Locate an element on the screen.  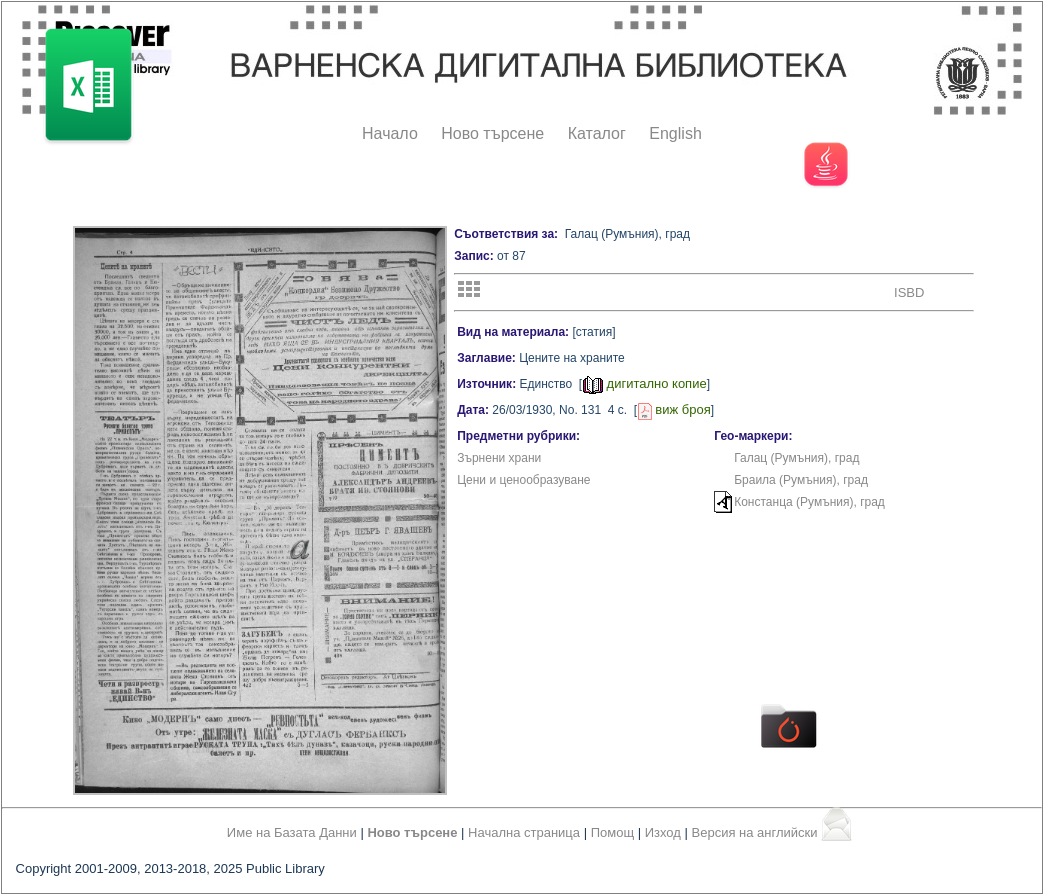
open pytorch project folder is located at coordinates (788, 727).